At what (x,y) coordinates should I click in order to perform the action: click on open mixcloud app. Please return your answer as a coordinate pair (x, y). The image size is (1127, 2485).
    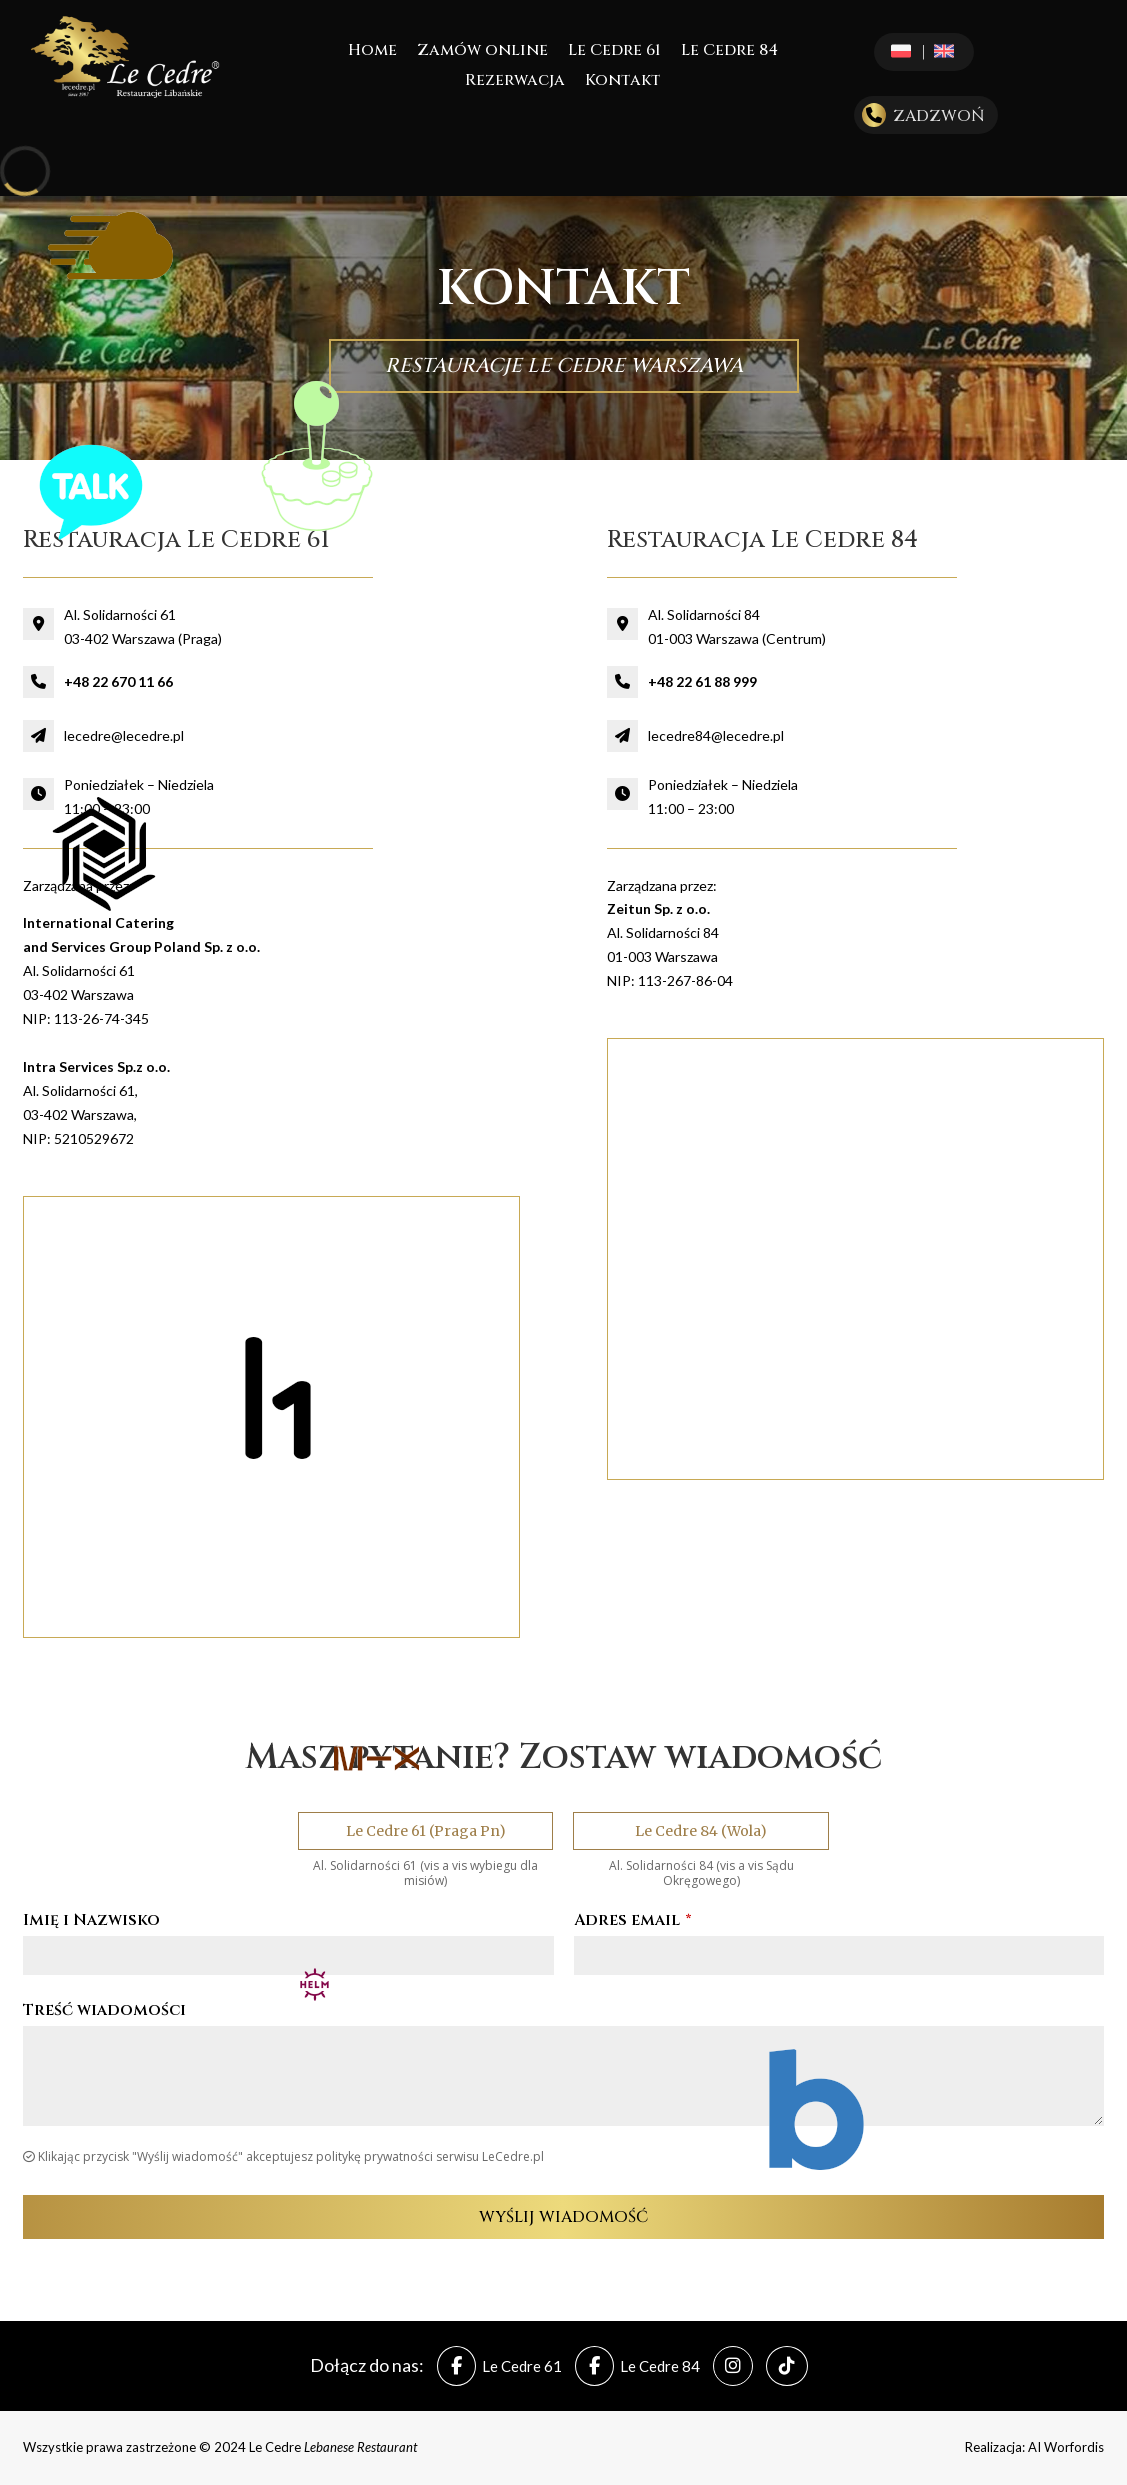
    Looking at the image, I should click on (376, 1758).